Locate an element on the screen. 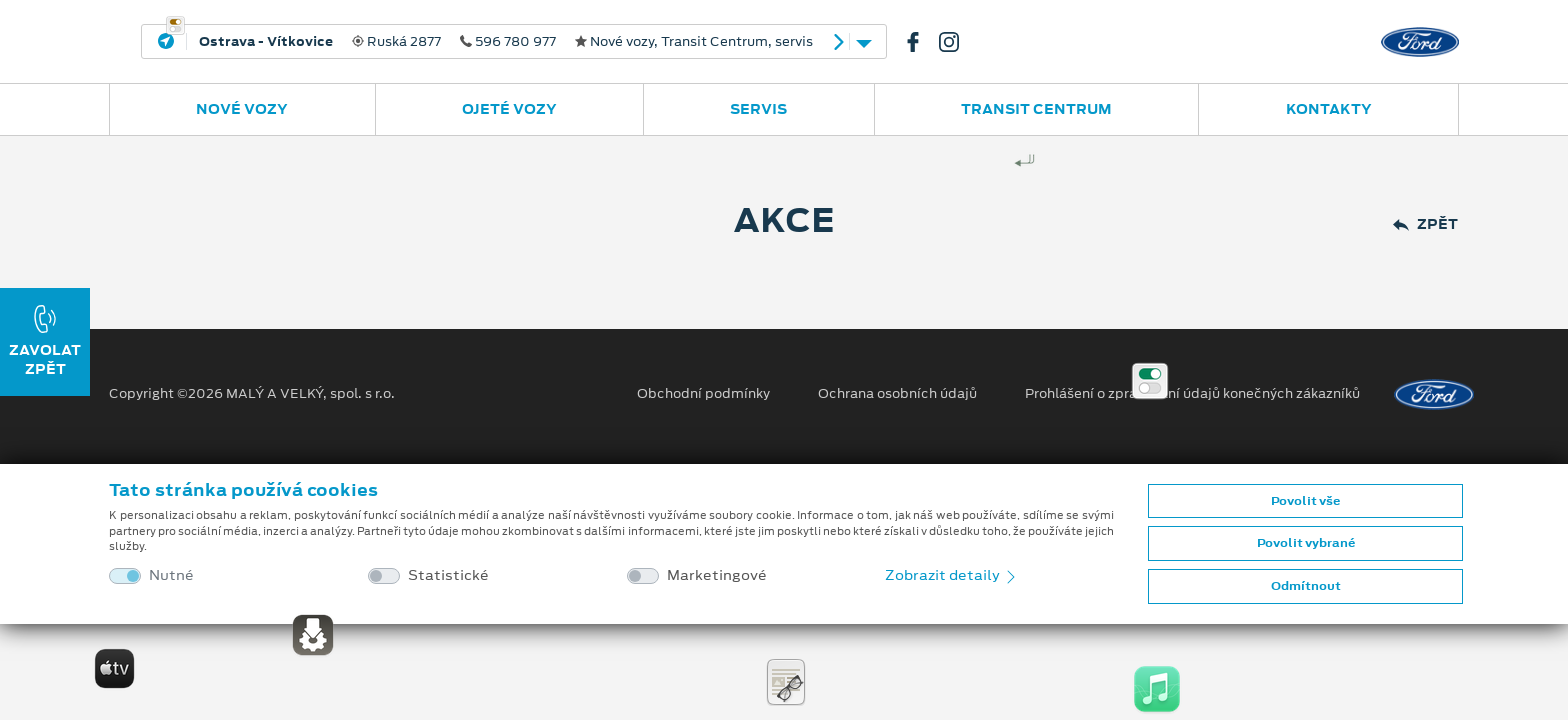 The width and height of the screenshot is (1568, 720). open system settings or preferences is located at coordinates (1150, 381).